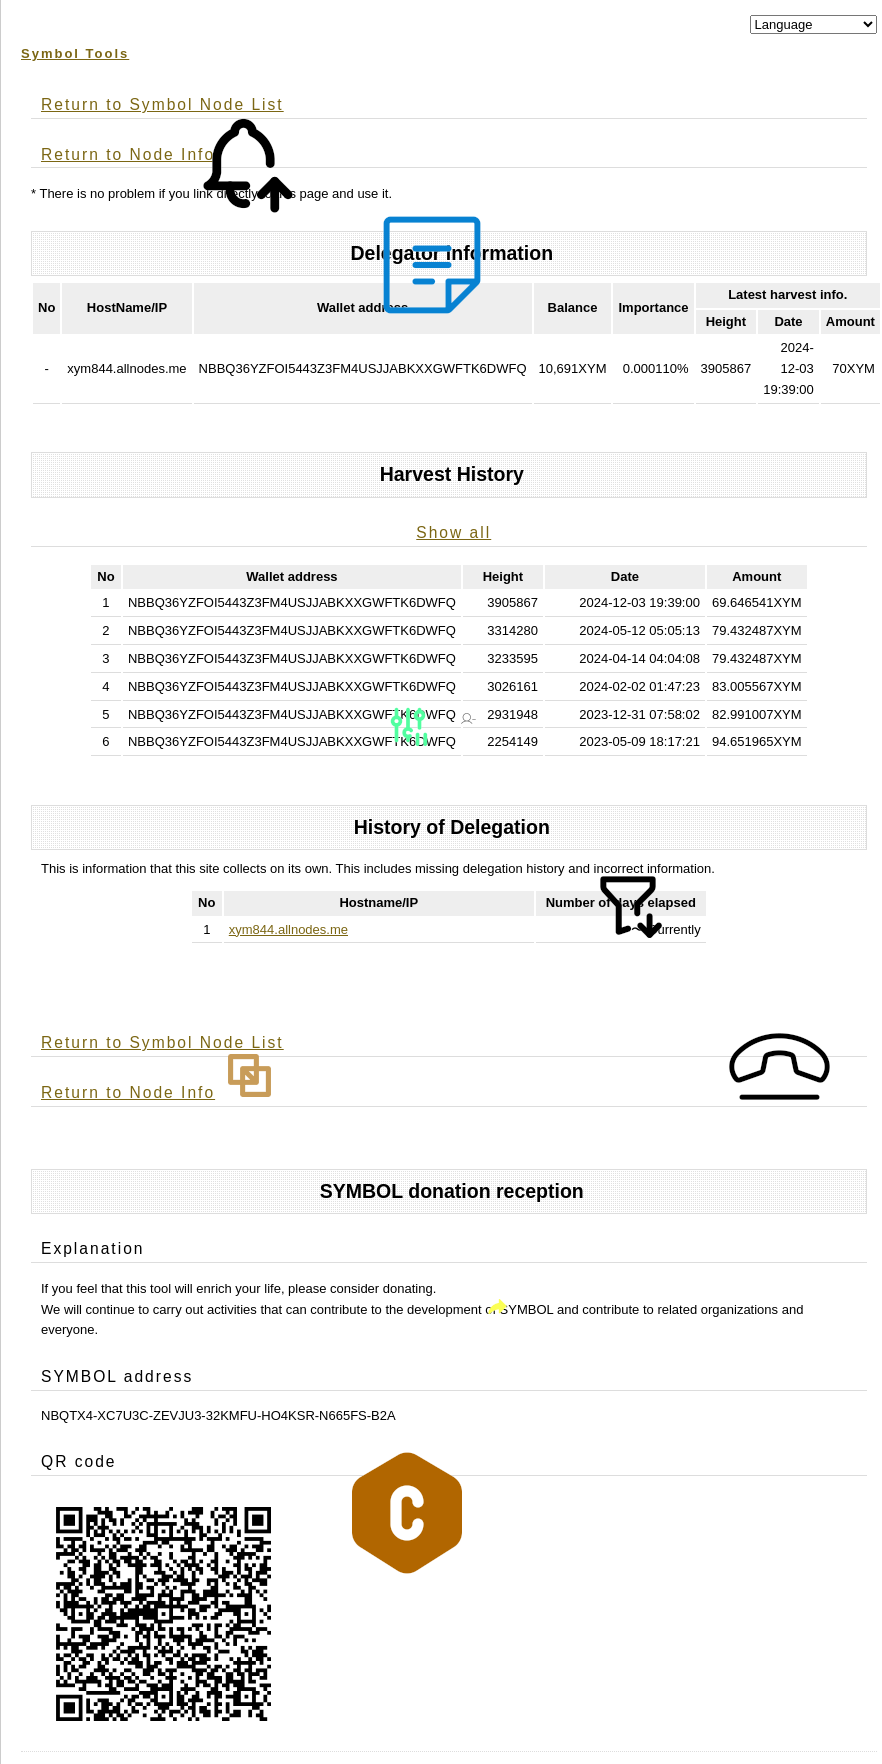 Image resolution: width=882 pixels, height=1764 pixels. I want to click on end or hang up a call, so click(779, 1066).